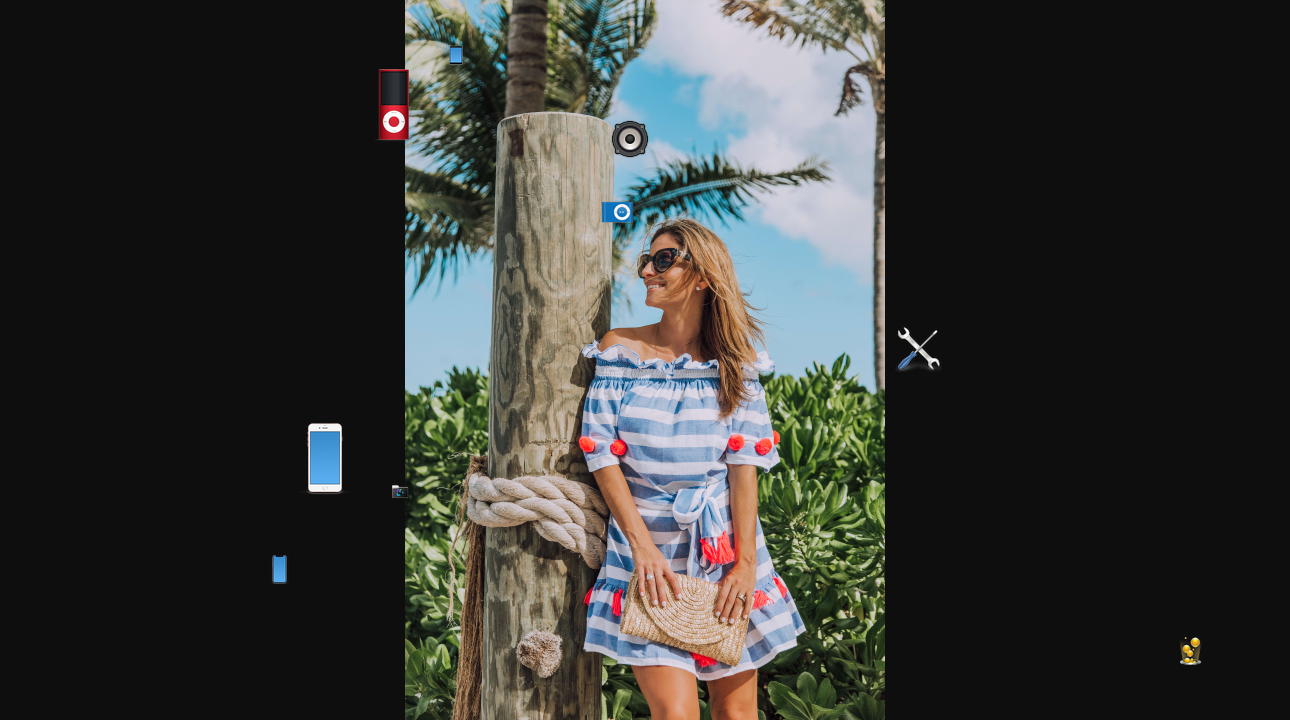 The width and height of the screenshot is (1290, 720). What do you see at coordinates (393, 105) in the screenshot?
I see `sync music to your iPod nano` at bounding box center [393, 105].